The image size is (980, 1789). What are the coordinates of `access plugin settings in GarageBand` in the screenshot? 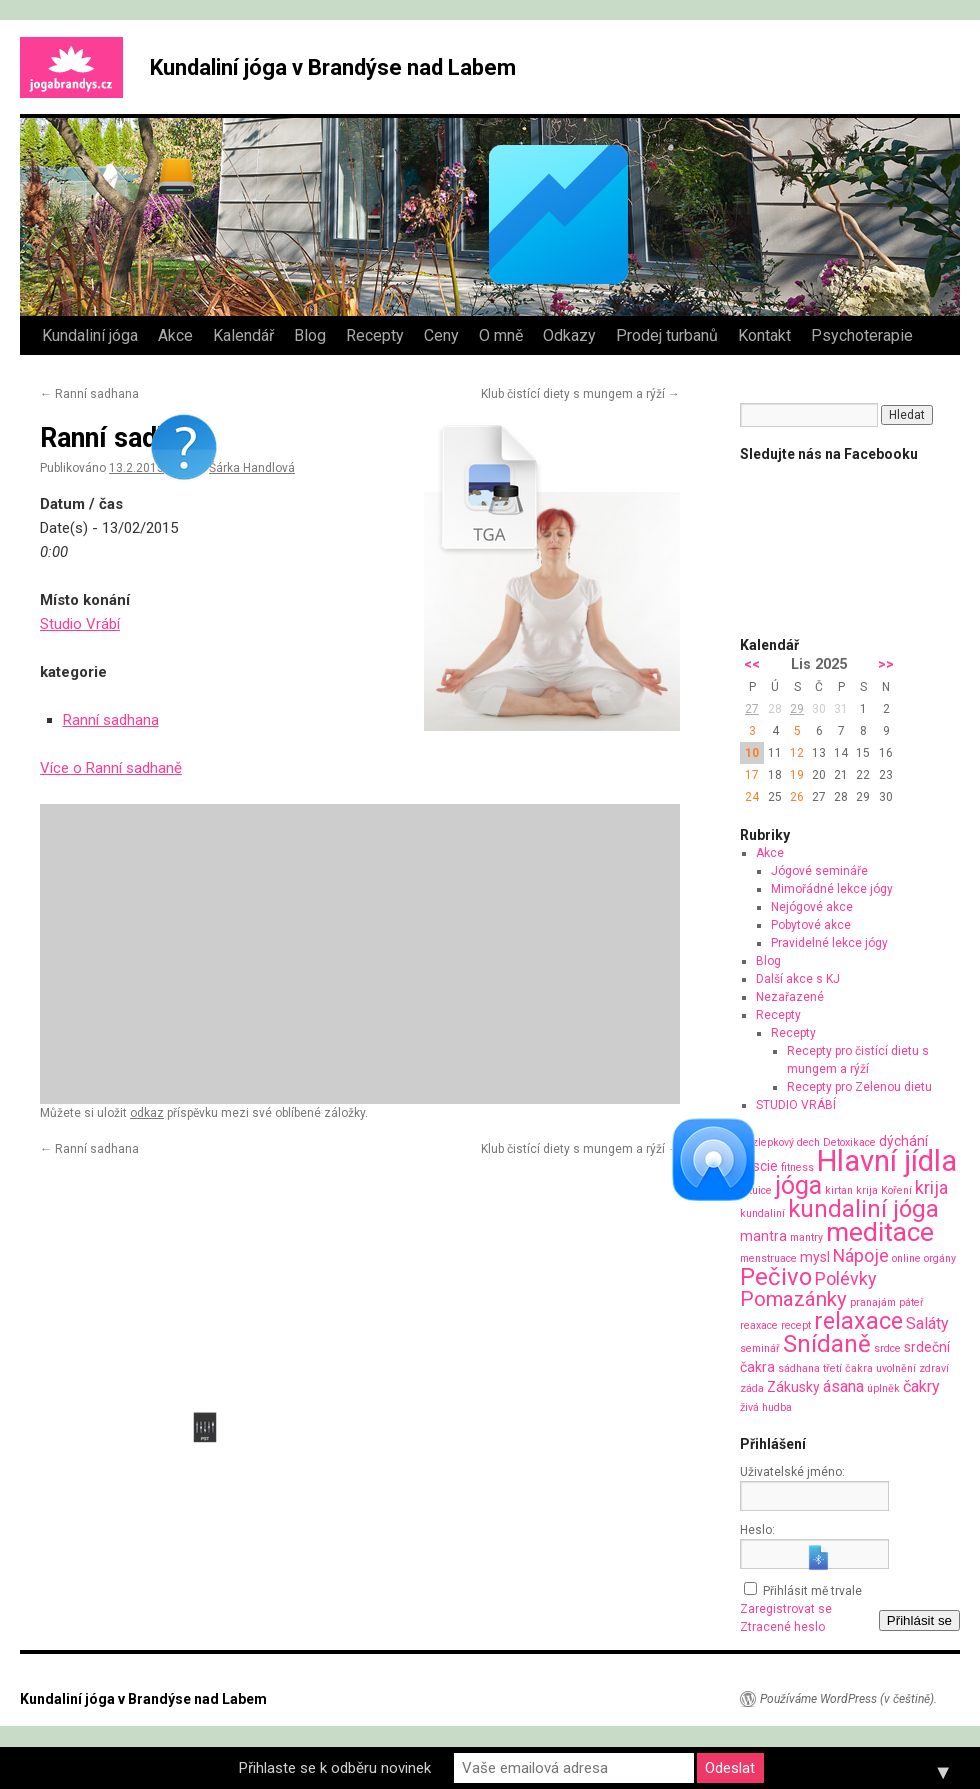 It's located at (205, 1428).